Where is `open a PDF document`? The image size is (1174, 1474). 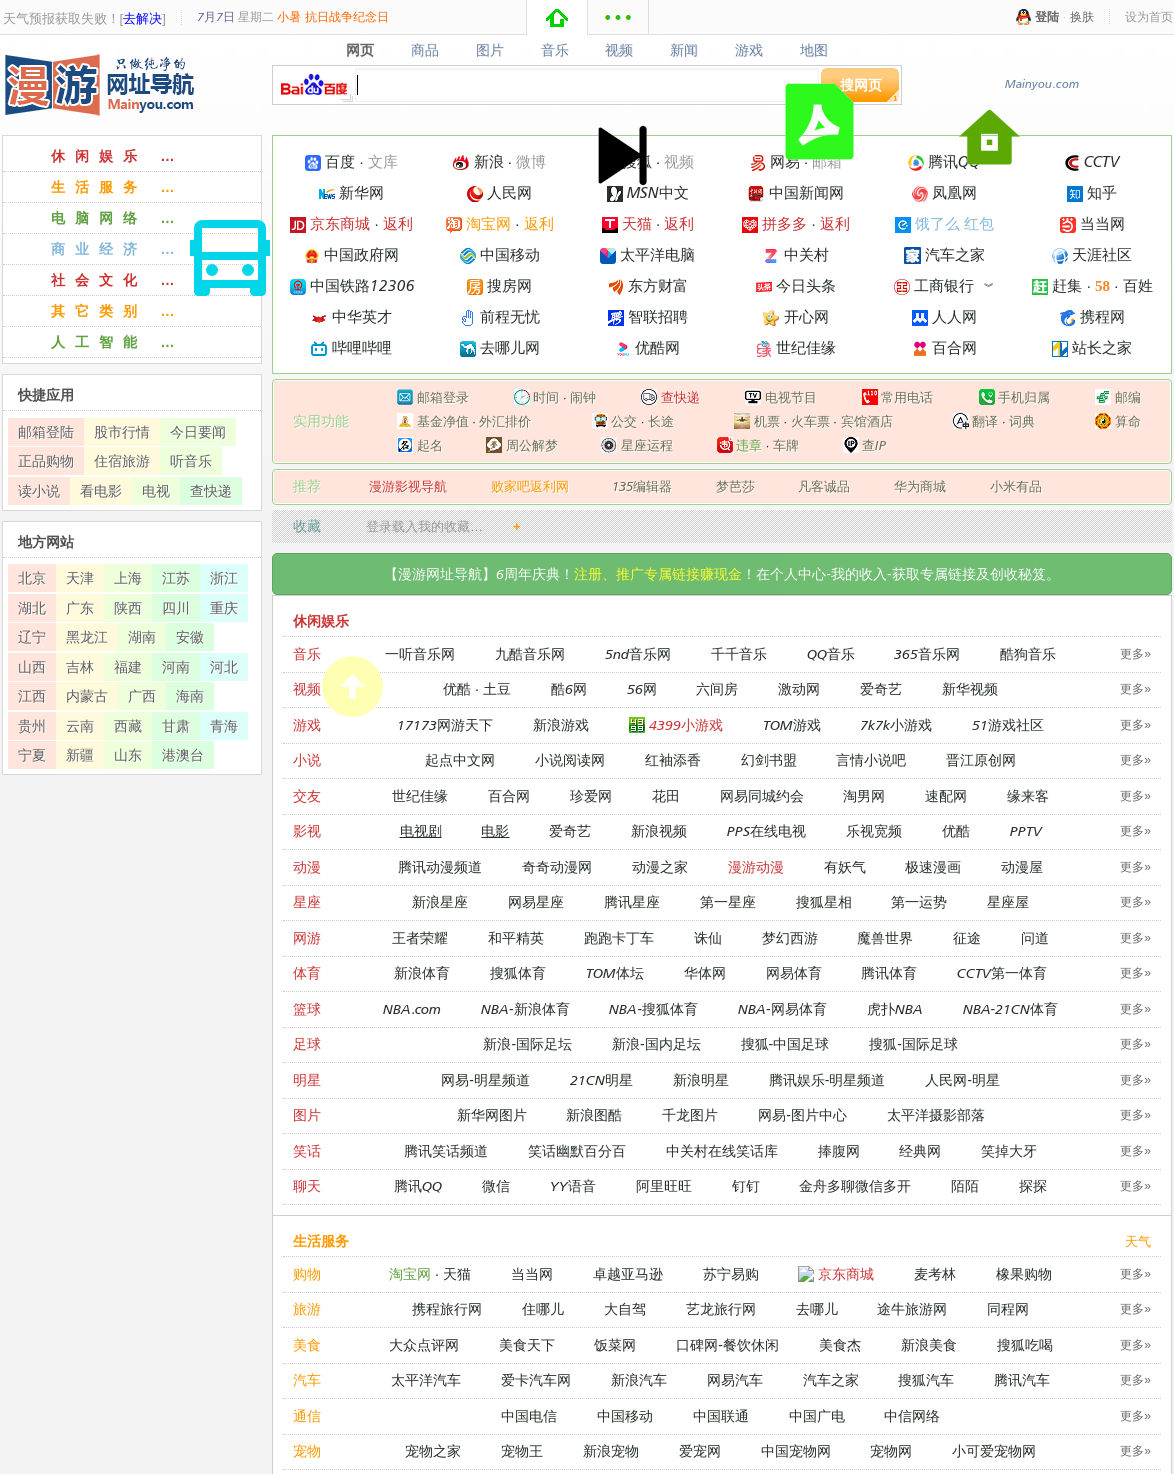 open a PDF document is located at coordinates (819, 121).